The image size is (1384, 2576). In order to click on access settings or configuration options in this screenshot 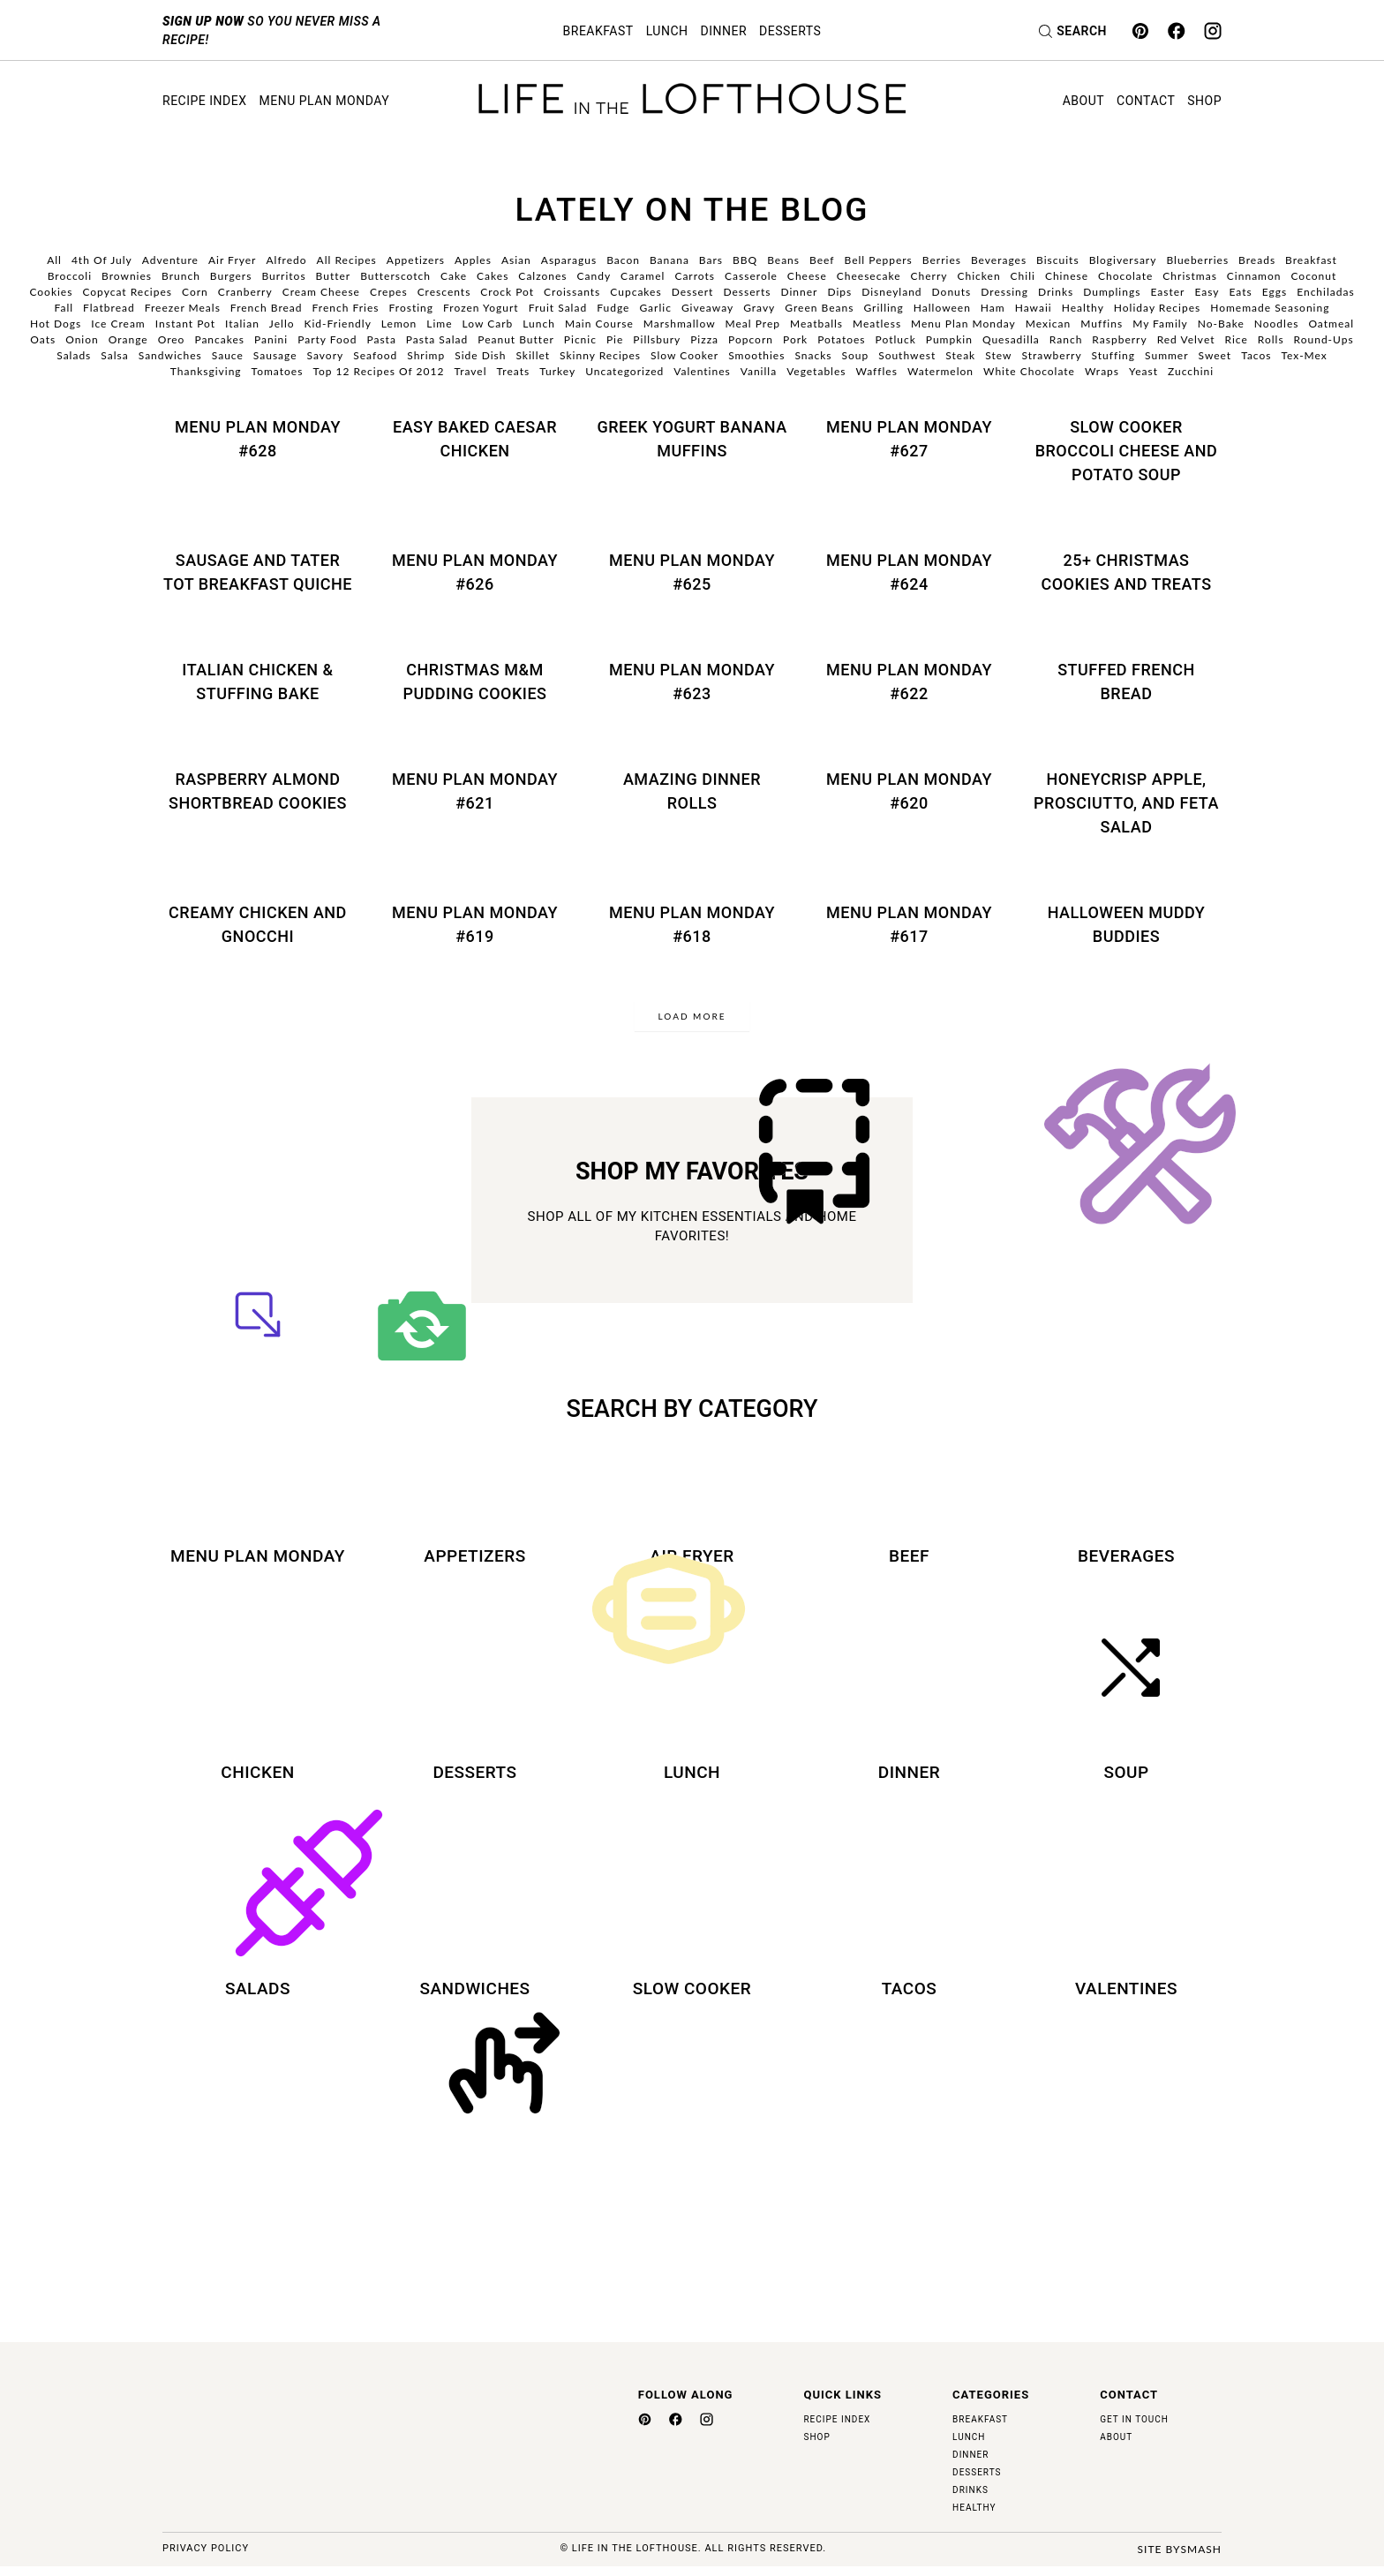, I will do `click(1140, 1146)`.